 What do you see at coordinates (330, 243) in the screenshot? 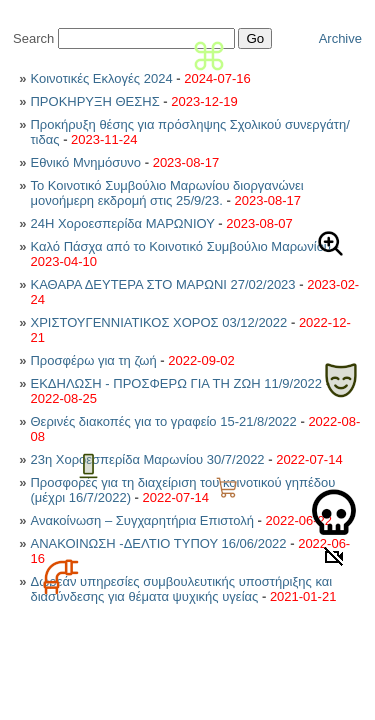
I see `zoom in on content` at bounding box center [330, 243].